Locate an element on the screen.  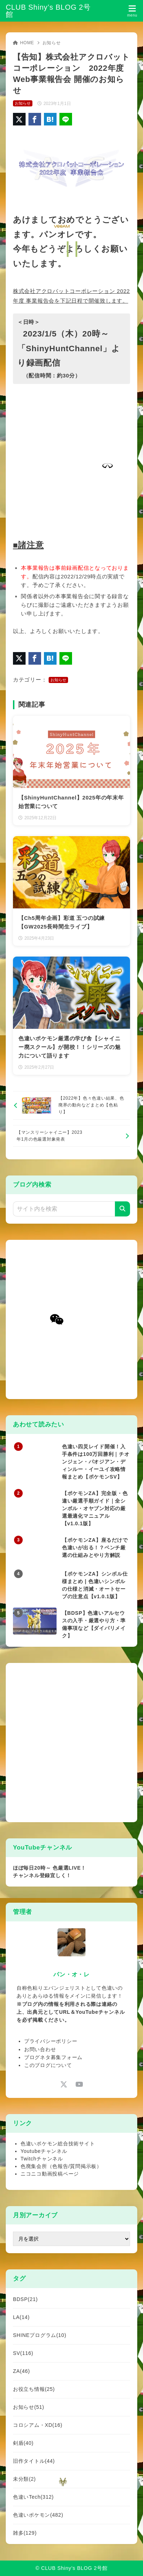
Infiniti brand logo is located at coordinates (107, 466).